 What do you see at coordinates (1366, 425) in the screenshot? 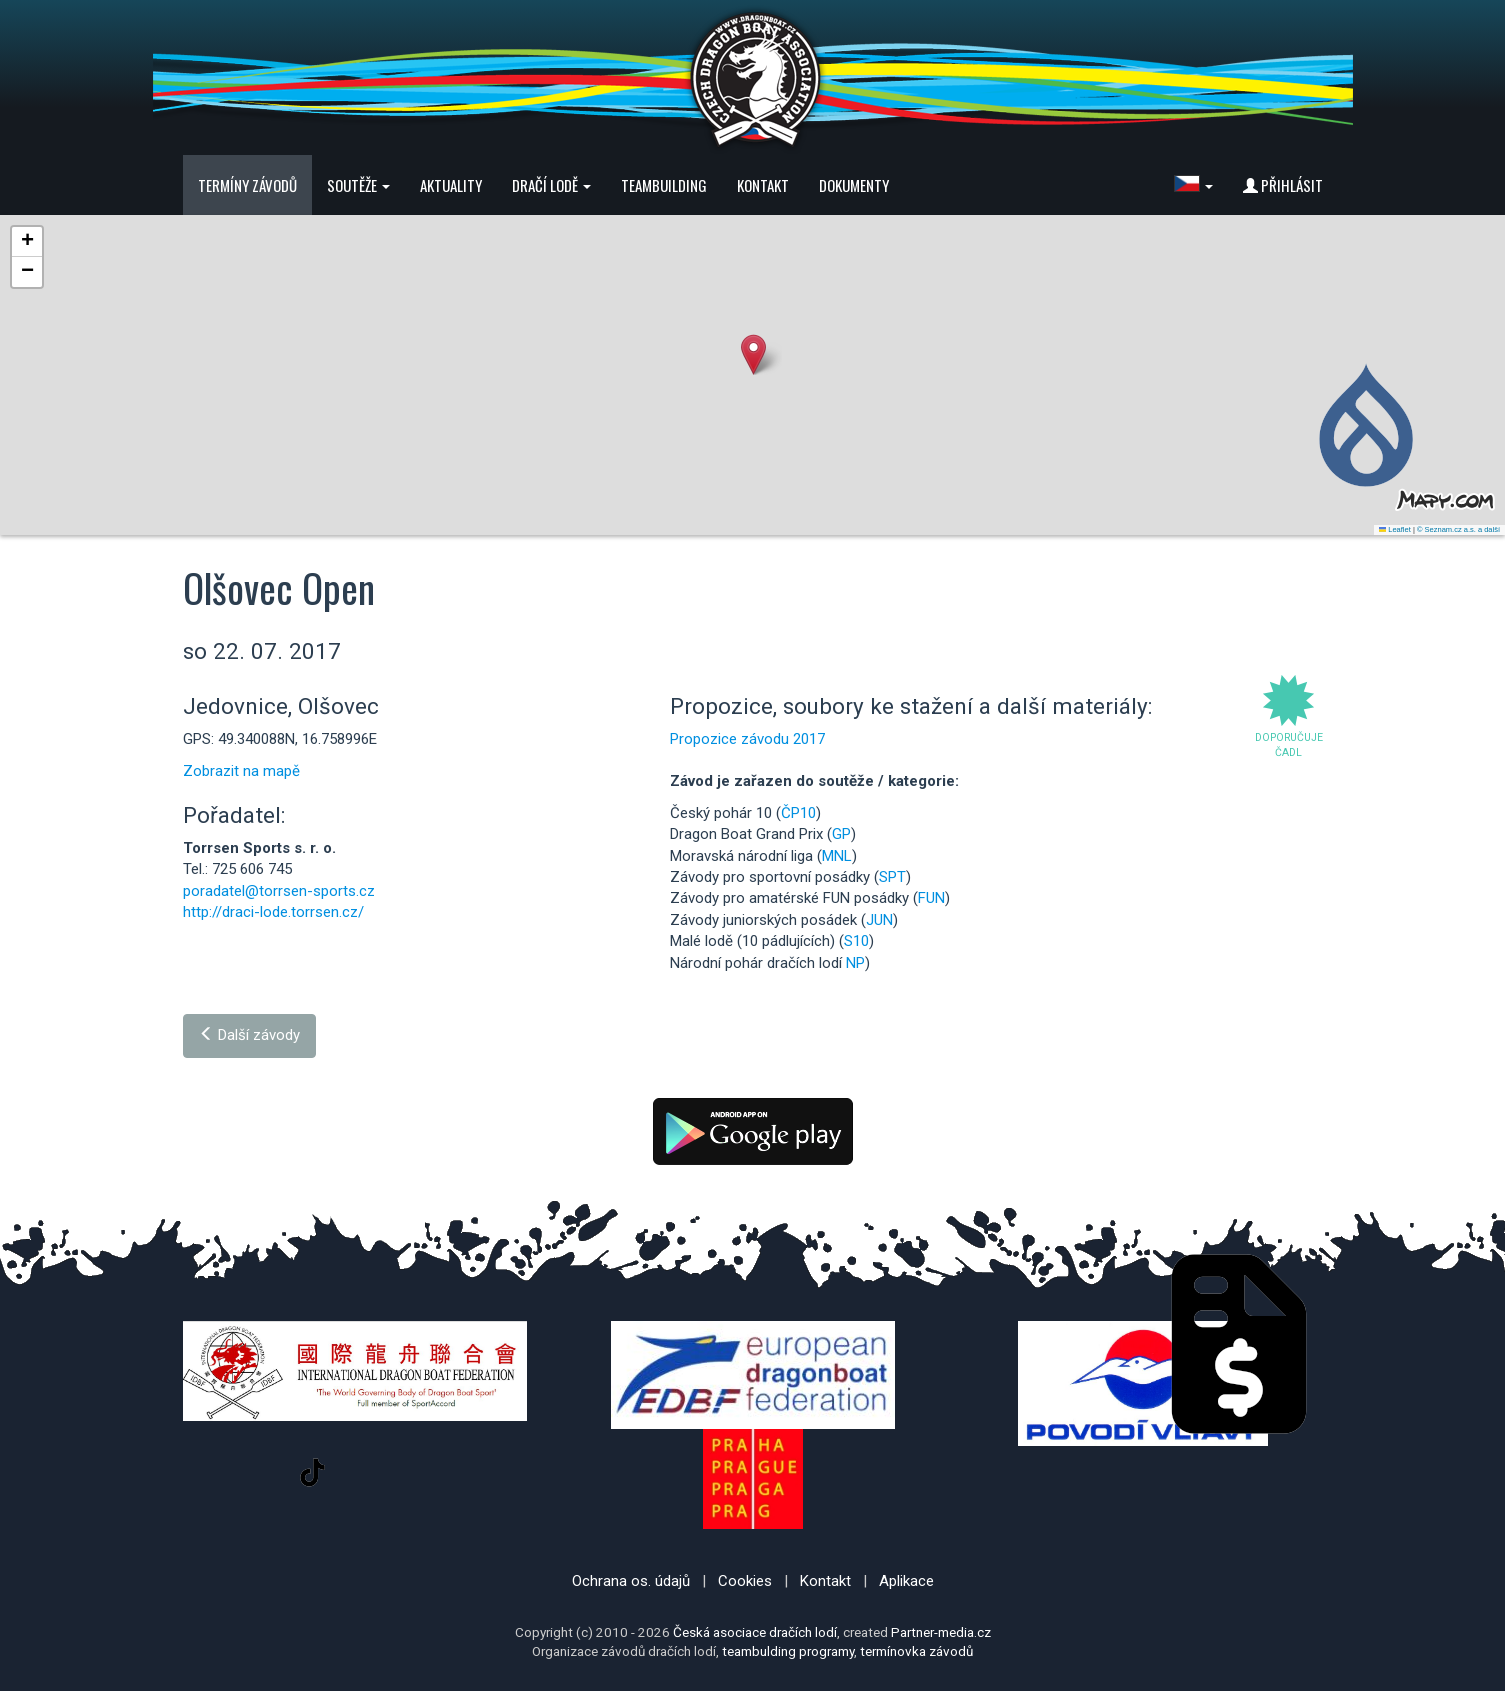
I see `drupal content management system logo` at bounding box center [1366, 425].